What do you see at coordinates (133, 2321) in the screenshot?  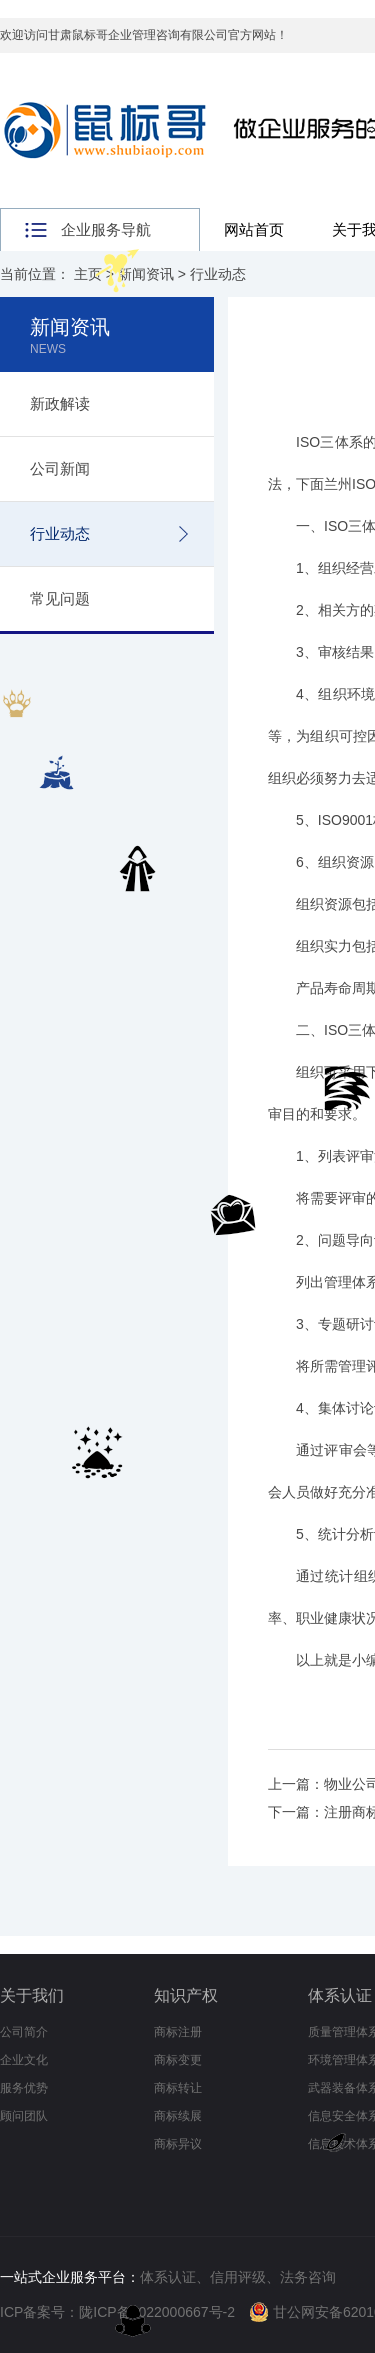 I see `open reading mode or e-reader` at bounding box center [133, 2321].